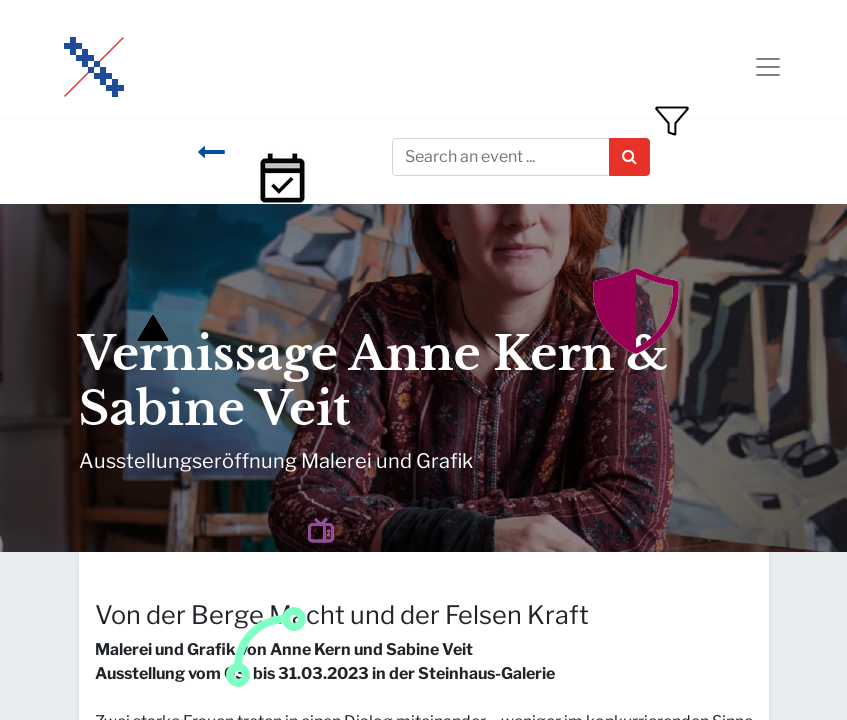  Describe the element at coordinates (321, 531) in the screenshot. I see `access retro or classic TV content` at that location.